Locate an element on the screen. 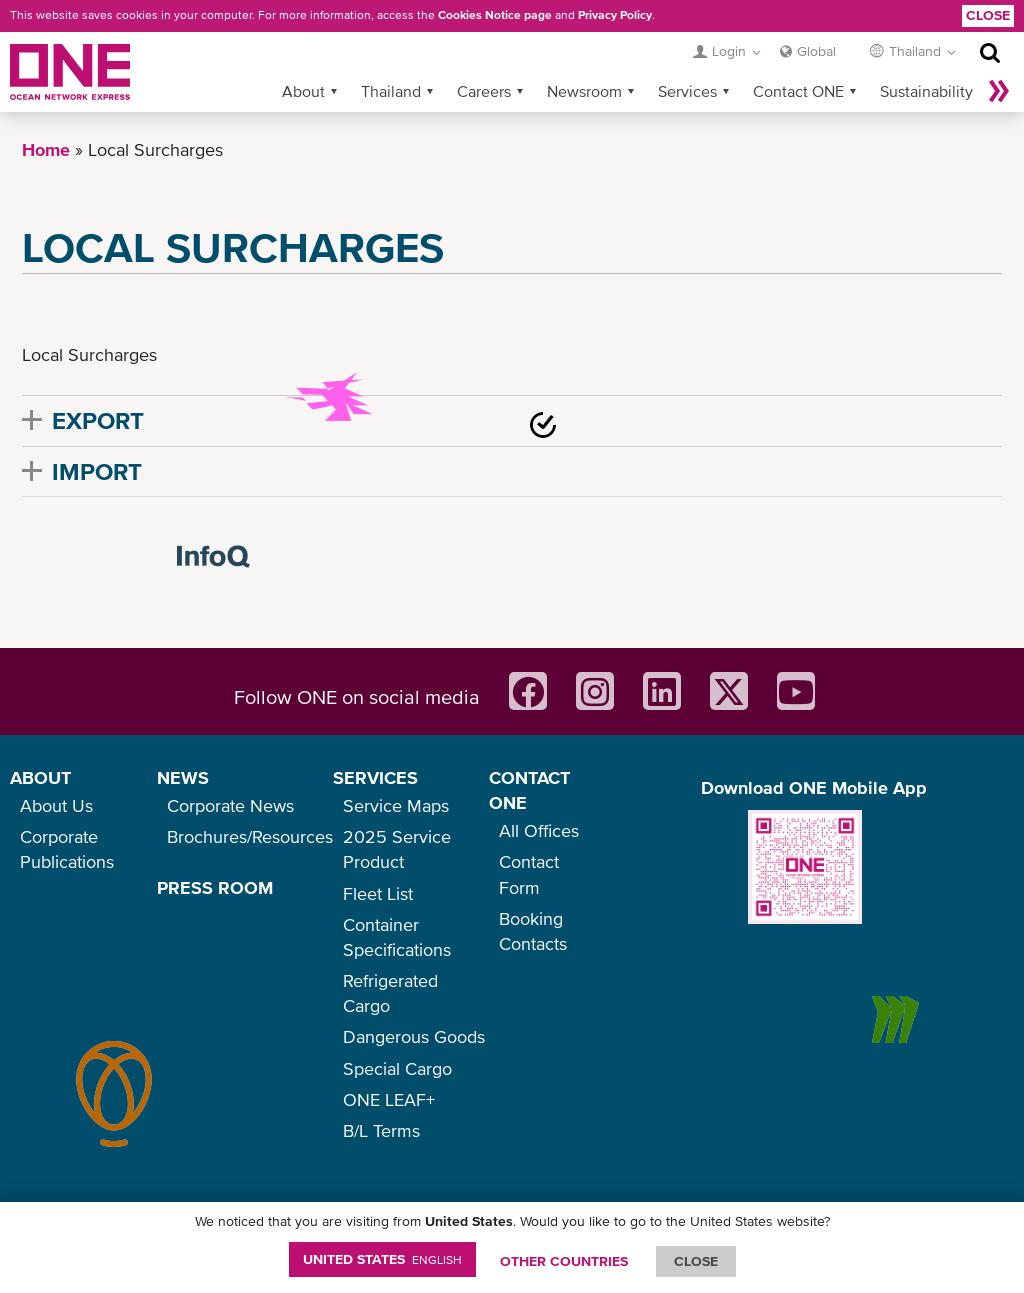 Image resolution: width=1024 pixels, height=1293 pixels. open the Uphold app is located at coordinates (114, 1094).